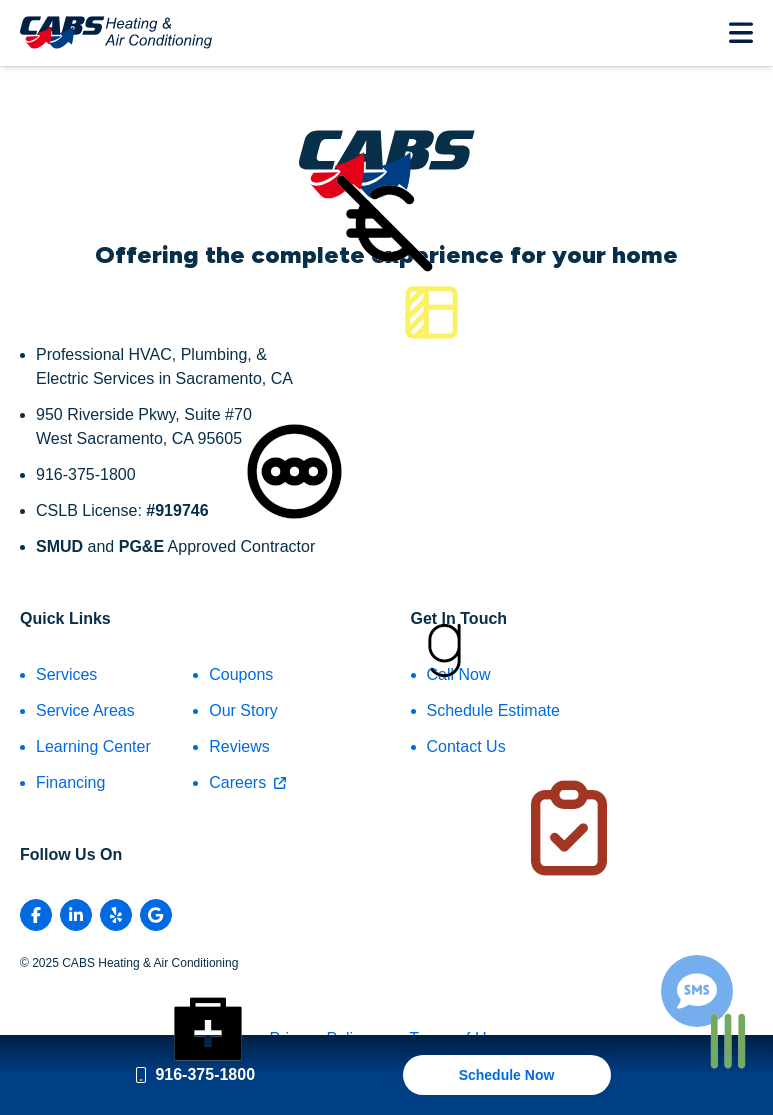 The height and width of the screenshot is (1115, 773). I want to click on indicates euro payment is unavailable, so click(384, 223).